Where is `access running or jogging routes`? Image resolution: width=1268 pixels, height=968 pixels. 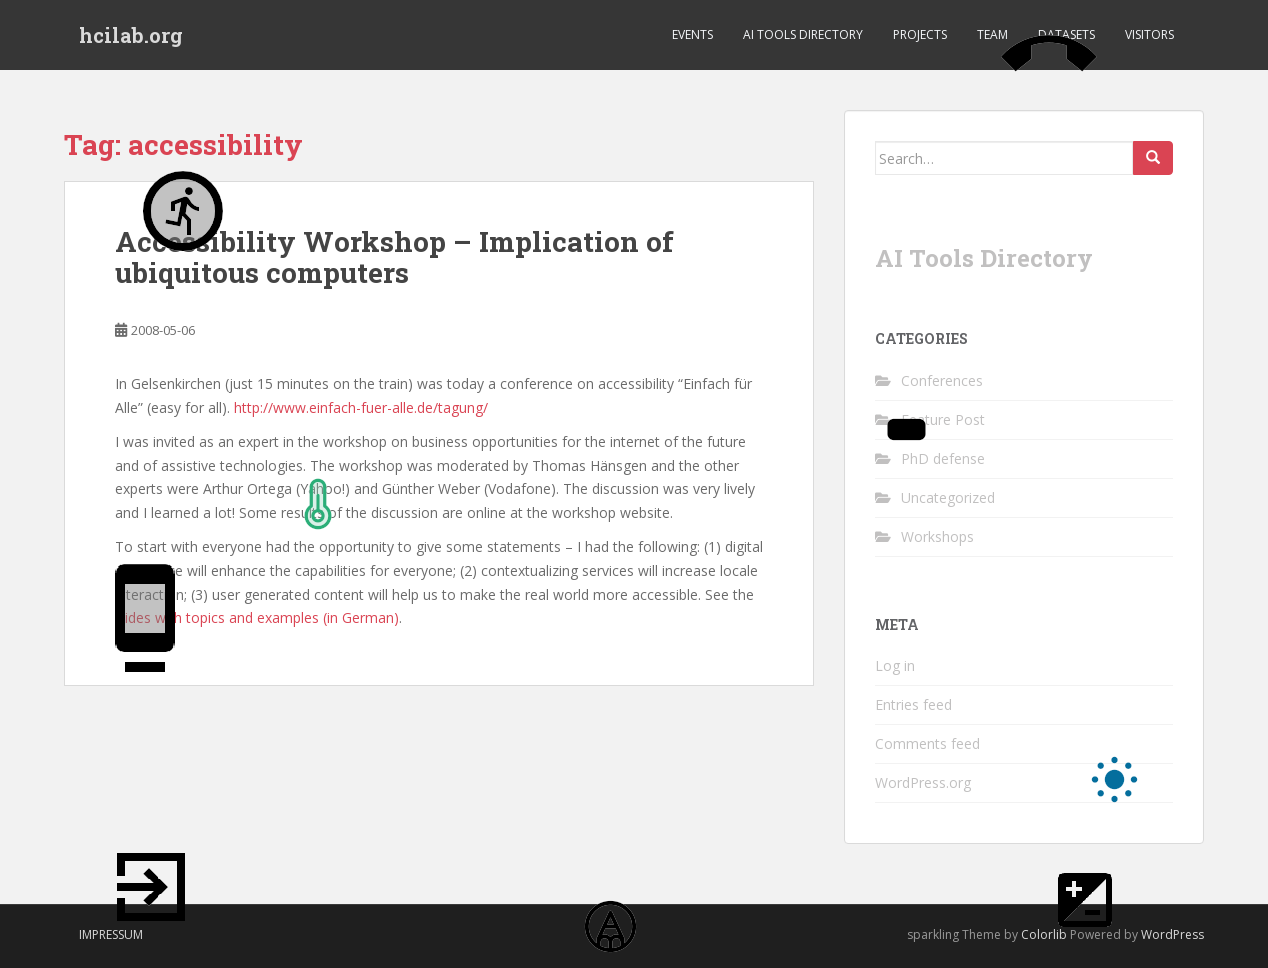
access running or jogging routes is located at coordinates (183, 211).